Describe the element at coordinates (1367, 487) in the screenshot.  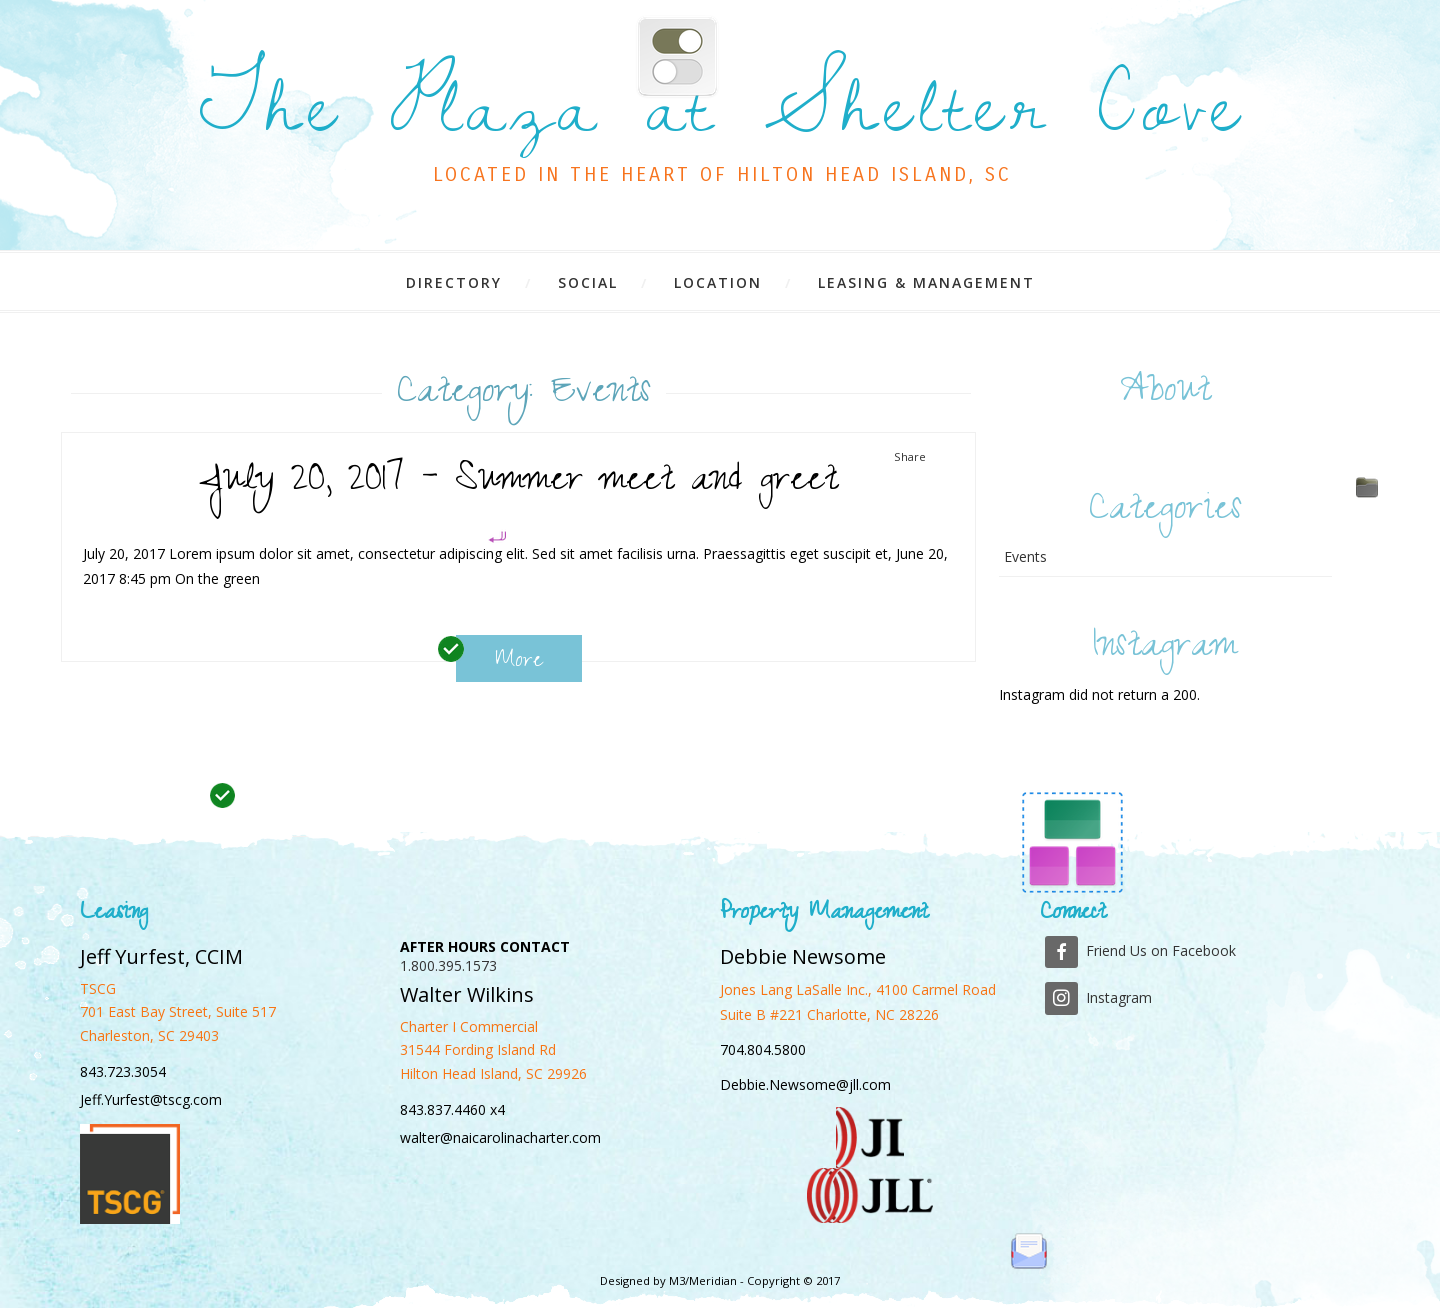
I see `drop files here to add them to folder` at that location.